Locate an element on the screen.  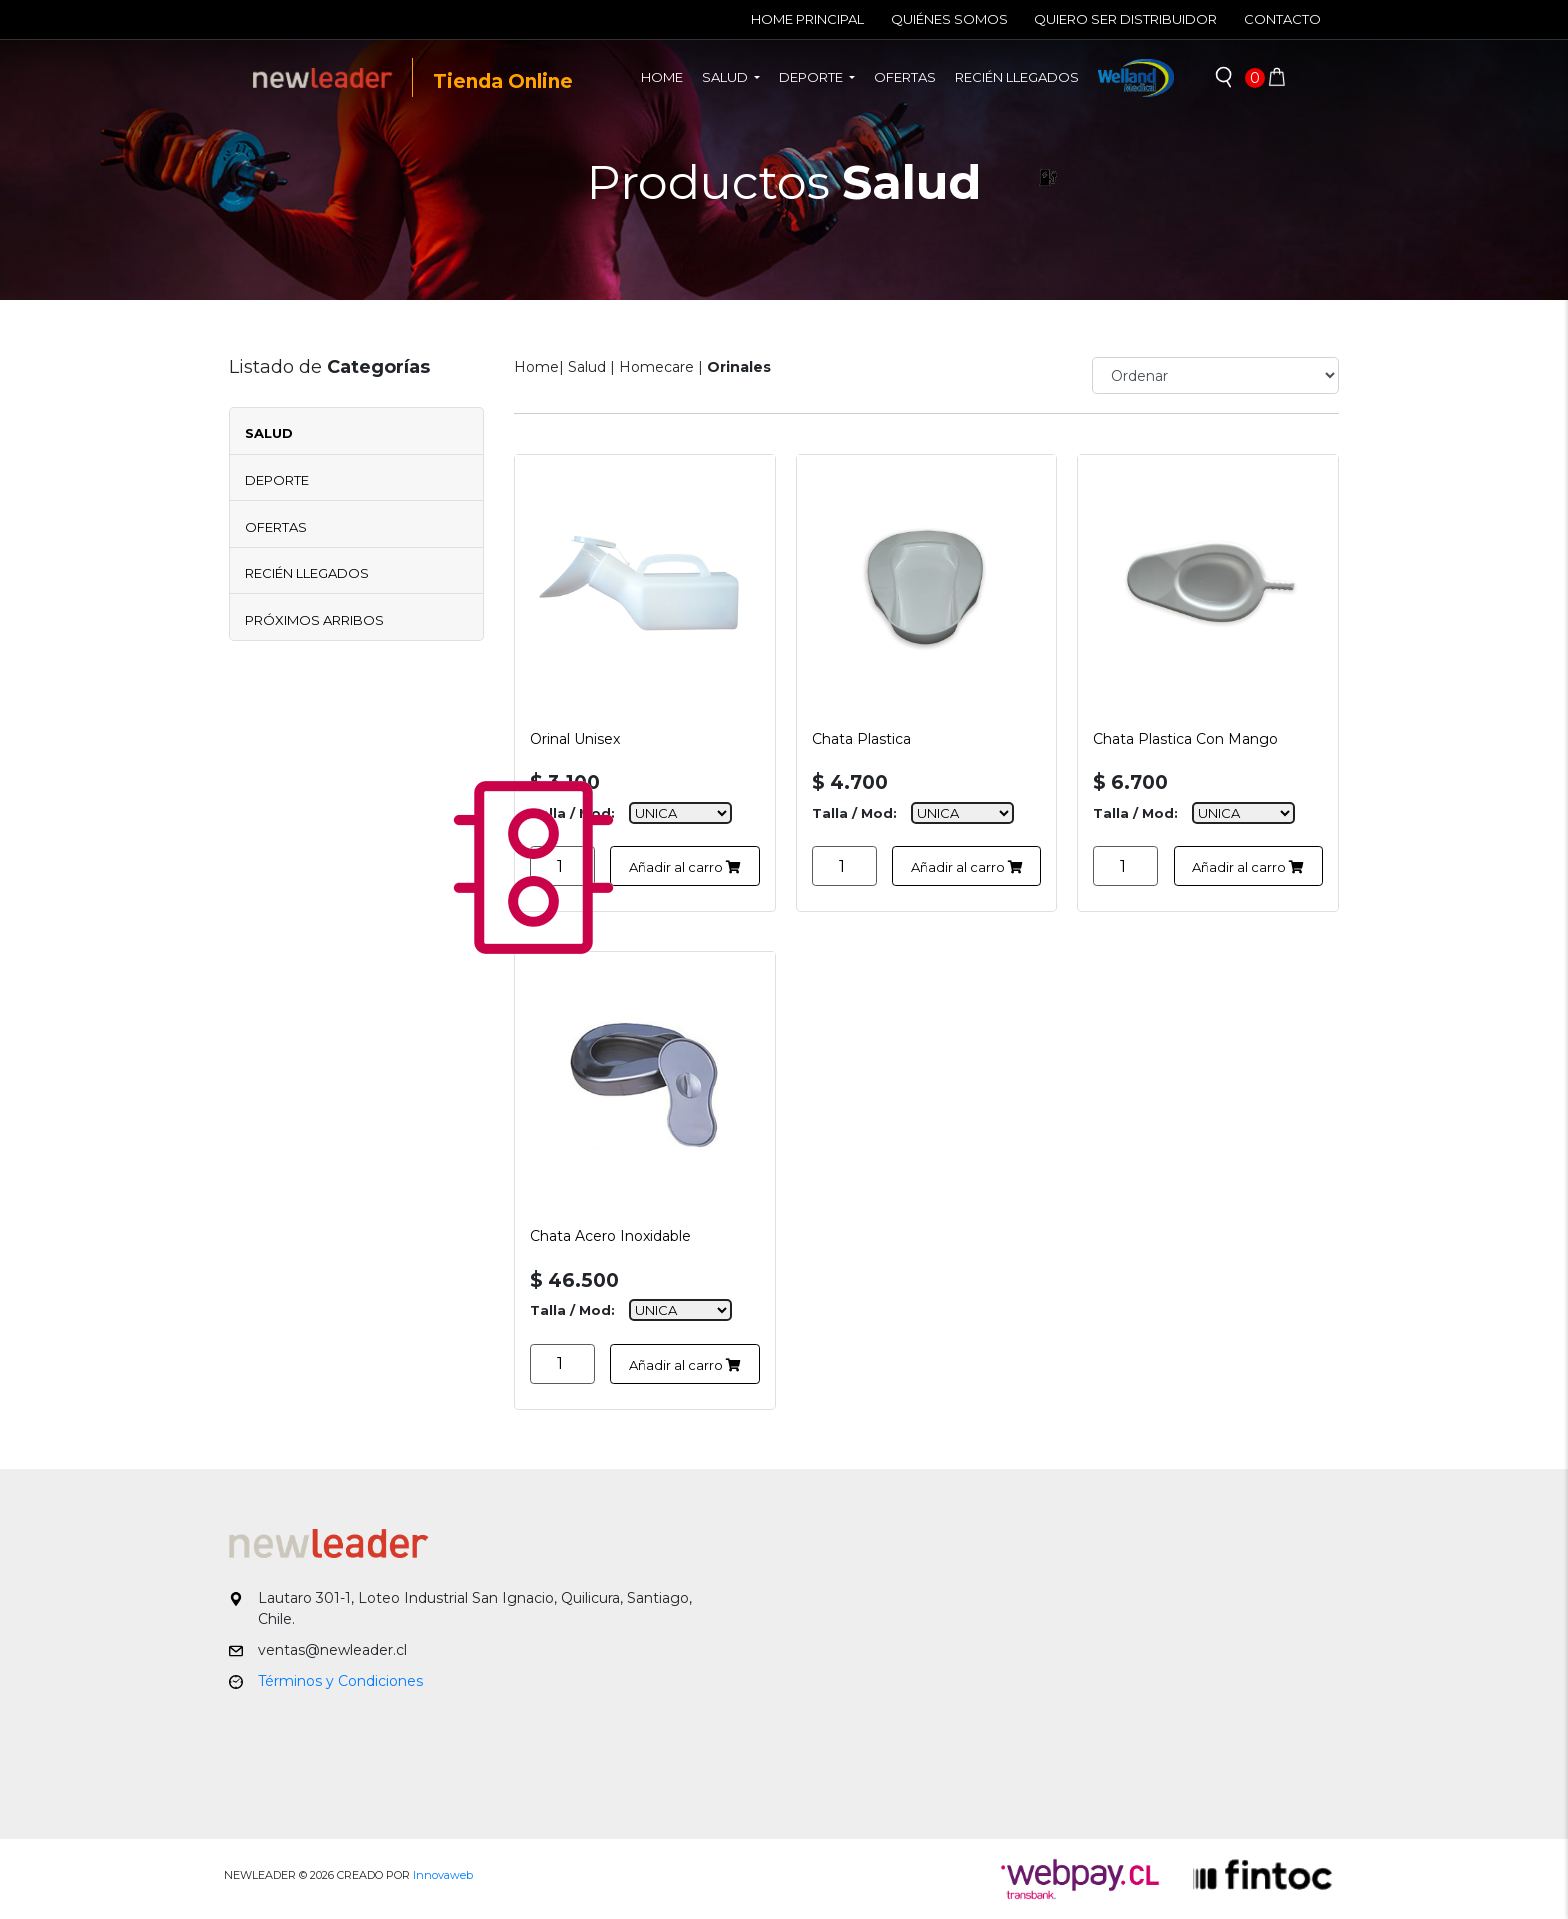
find nearby electric vehicle charging stations is located at coordinates (1047, 177).